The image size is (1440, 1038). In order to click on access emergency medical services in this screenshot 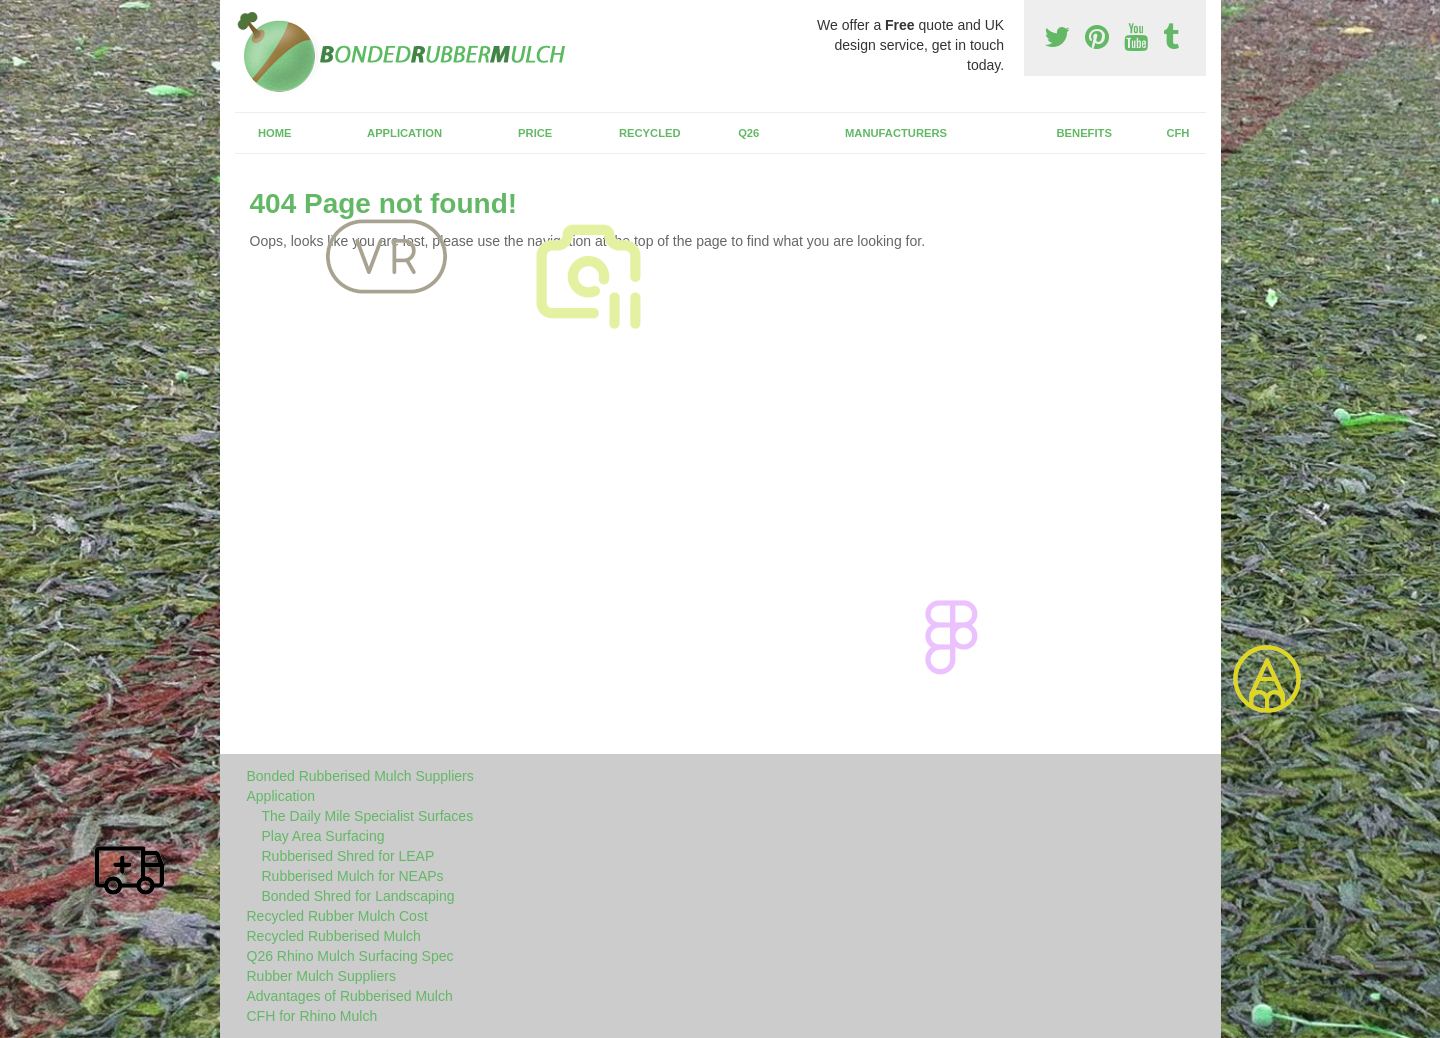, I will do `click(127, 867)`.